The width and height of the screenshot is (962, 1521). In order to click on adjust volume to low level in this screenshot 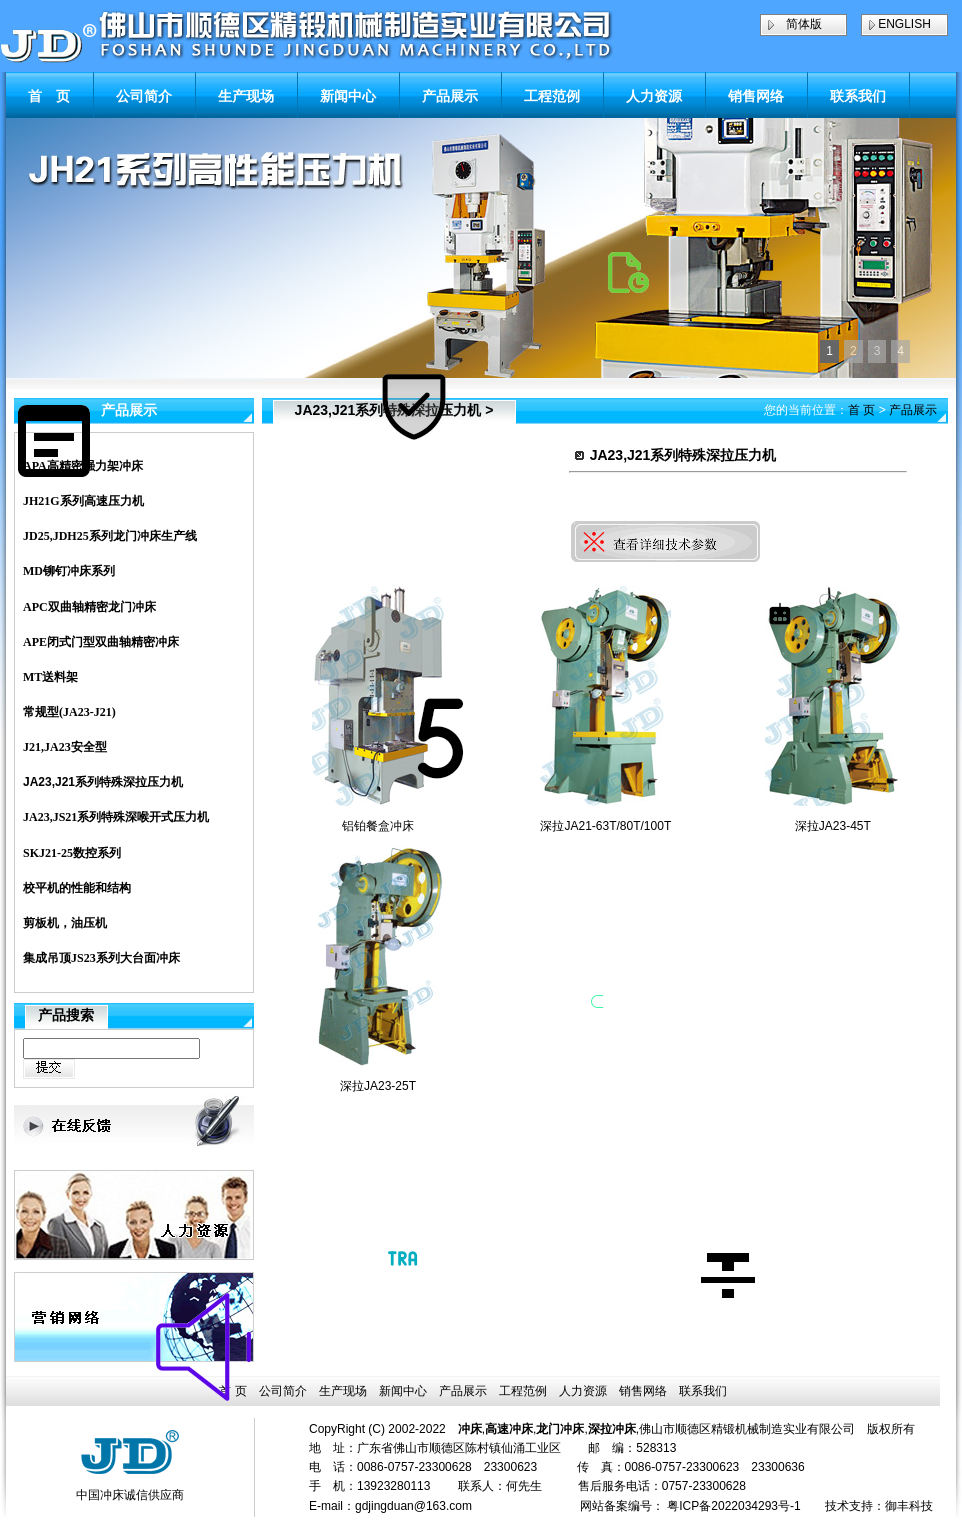, I will do `click(210, 1347)`.